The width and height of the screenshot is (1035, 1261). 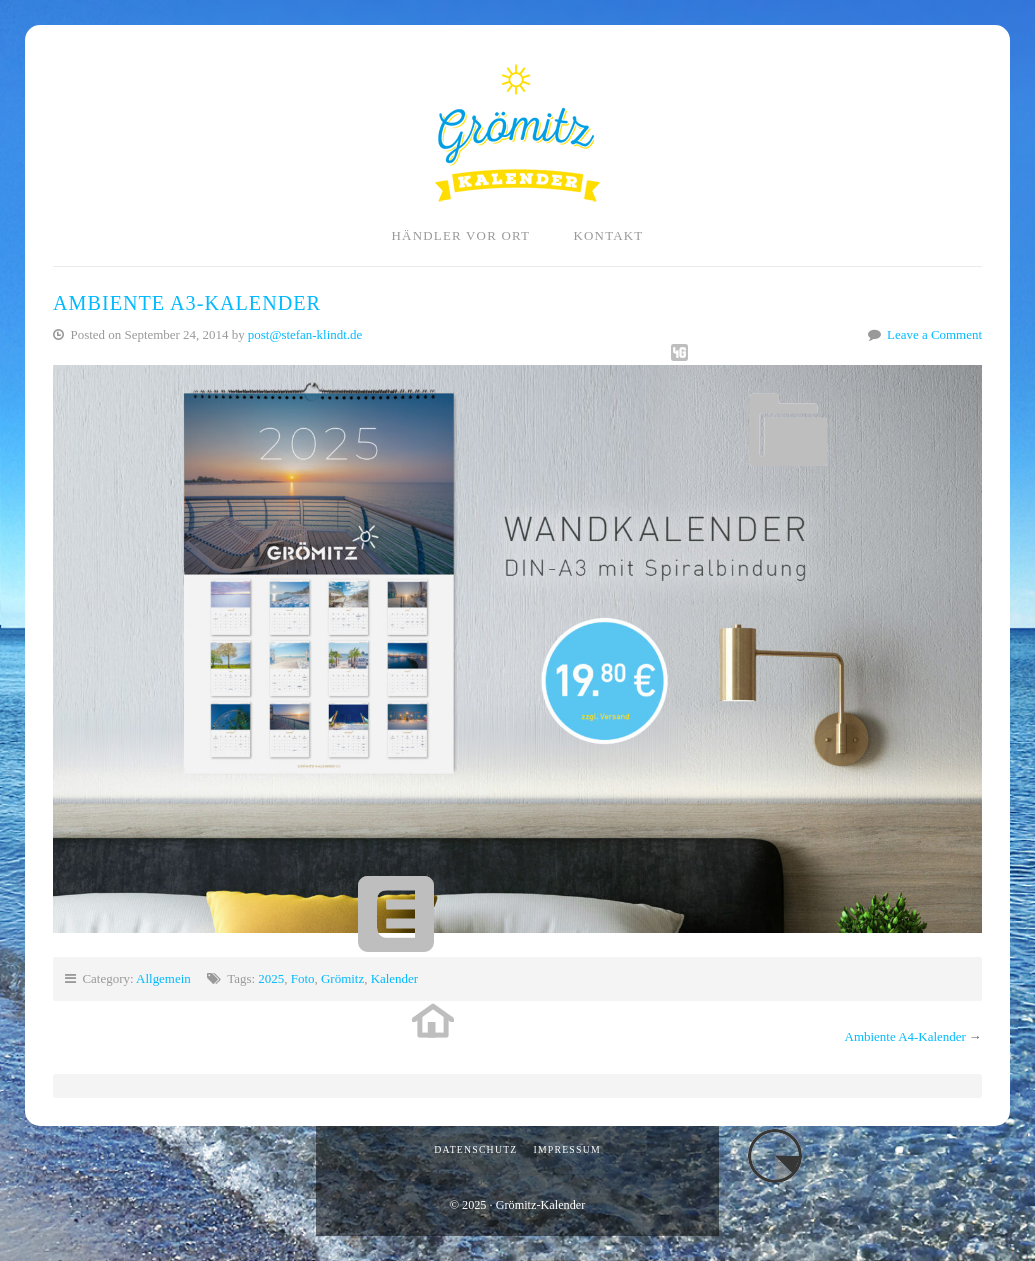 What do you see at coordinates (679, 352) in the screenshot?
I see `indicates active 4G cellular network connection` at bounding box center [679, 352].